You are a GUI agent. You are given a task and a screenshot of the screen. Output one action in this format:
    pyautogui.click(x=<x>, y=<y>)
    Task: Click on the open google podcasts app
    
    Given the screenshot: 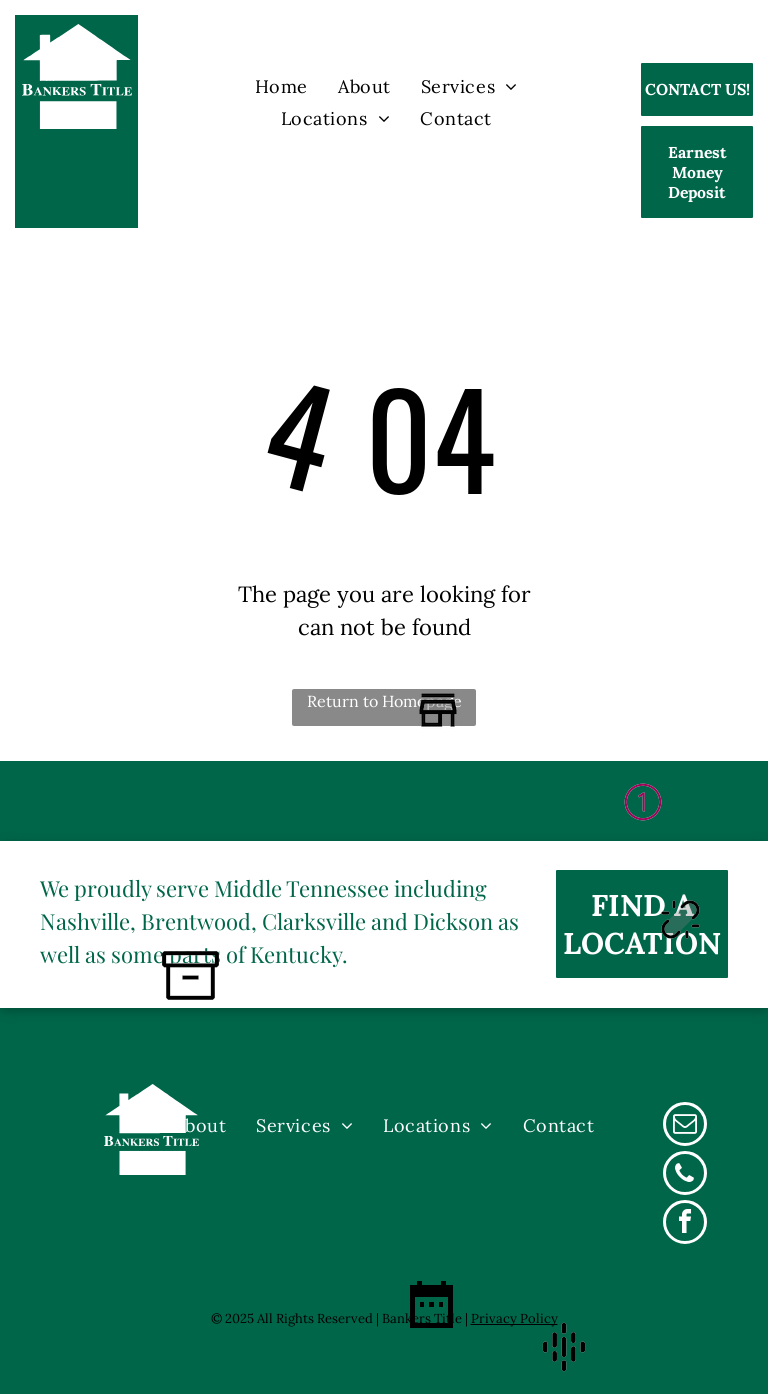 What is the action you would take?
    pyautogui.click(x=564, y=1347)
    